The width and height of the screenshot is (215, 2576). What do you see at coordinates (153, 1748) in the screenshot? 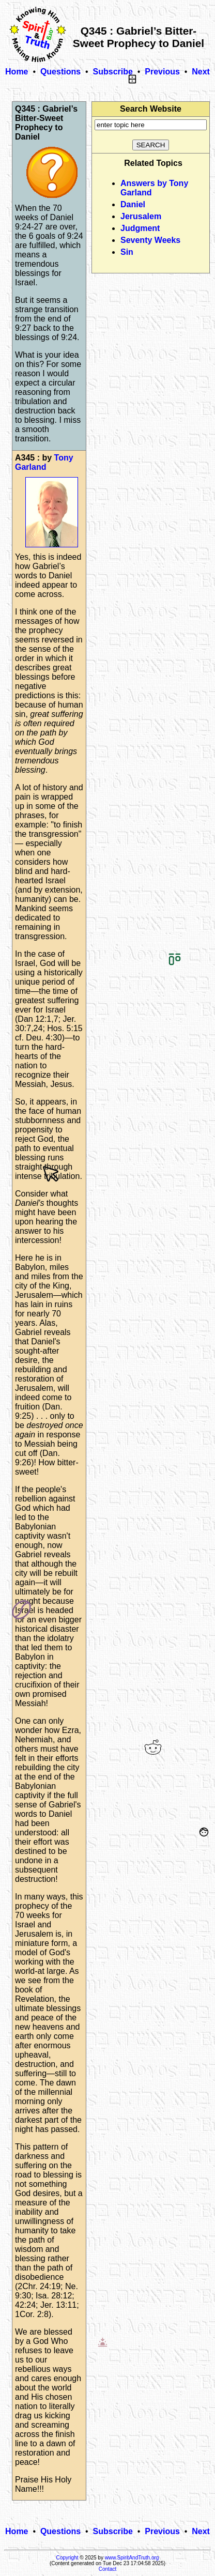
I see `open the Reddit app` at bounding box center [153, 1748].